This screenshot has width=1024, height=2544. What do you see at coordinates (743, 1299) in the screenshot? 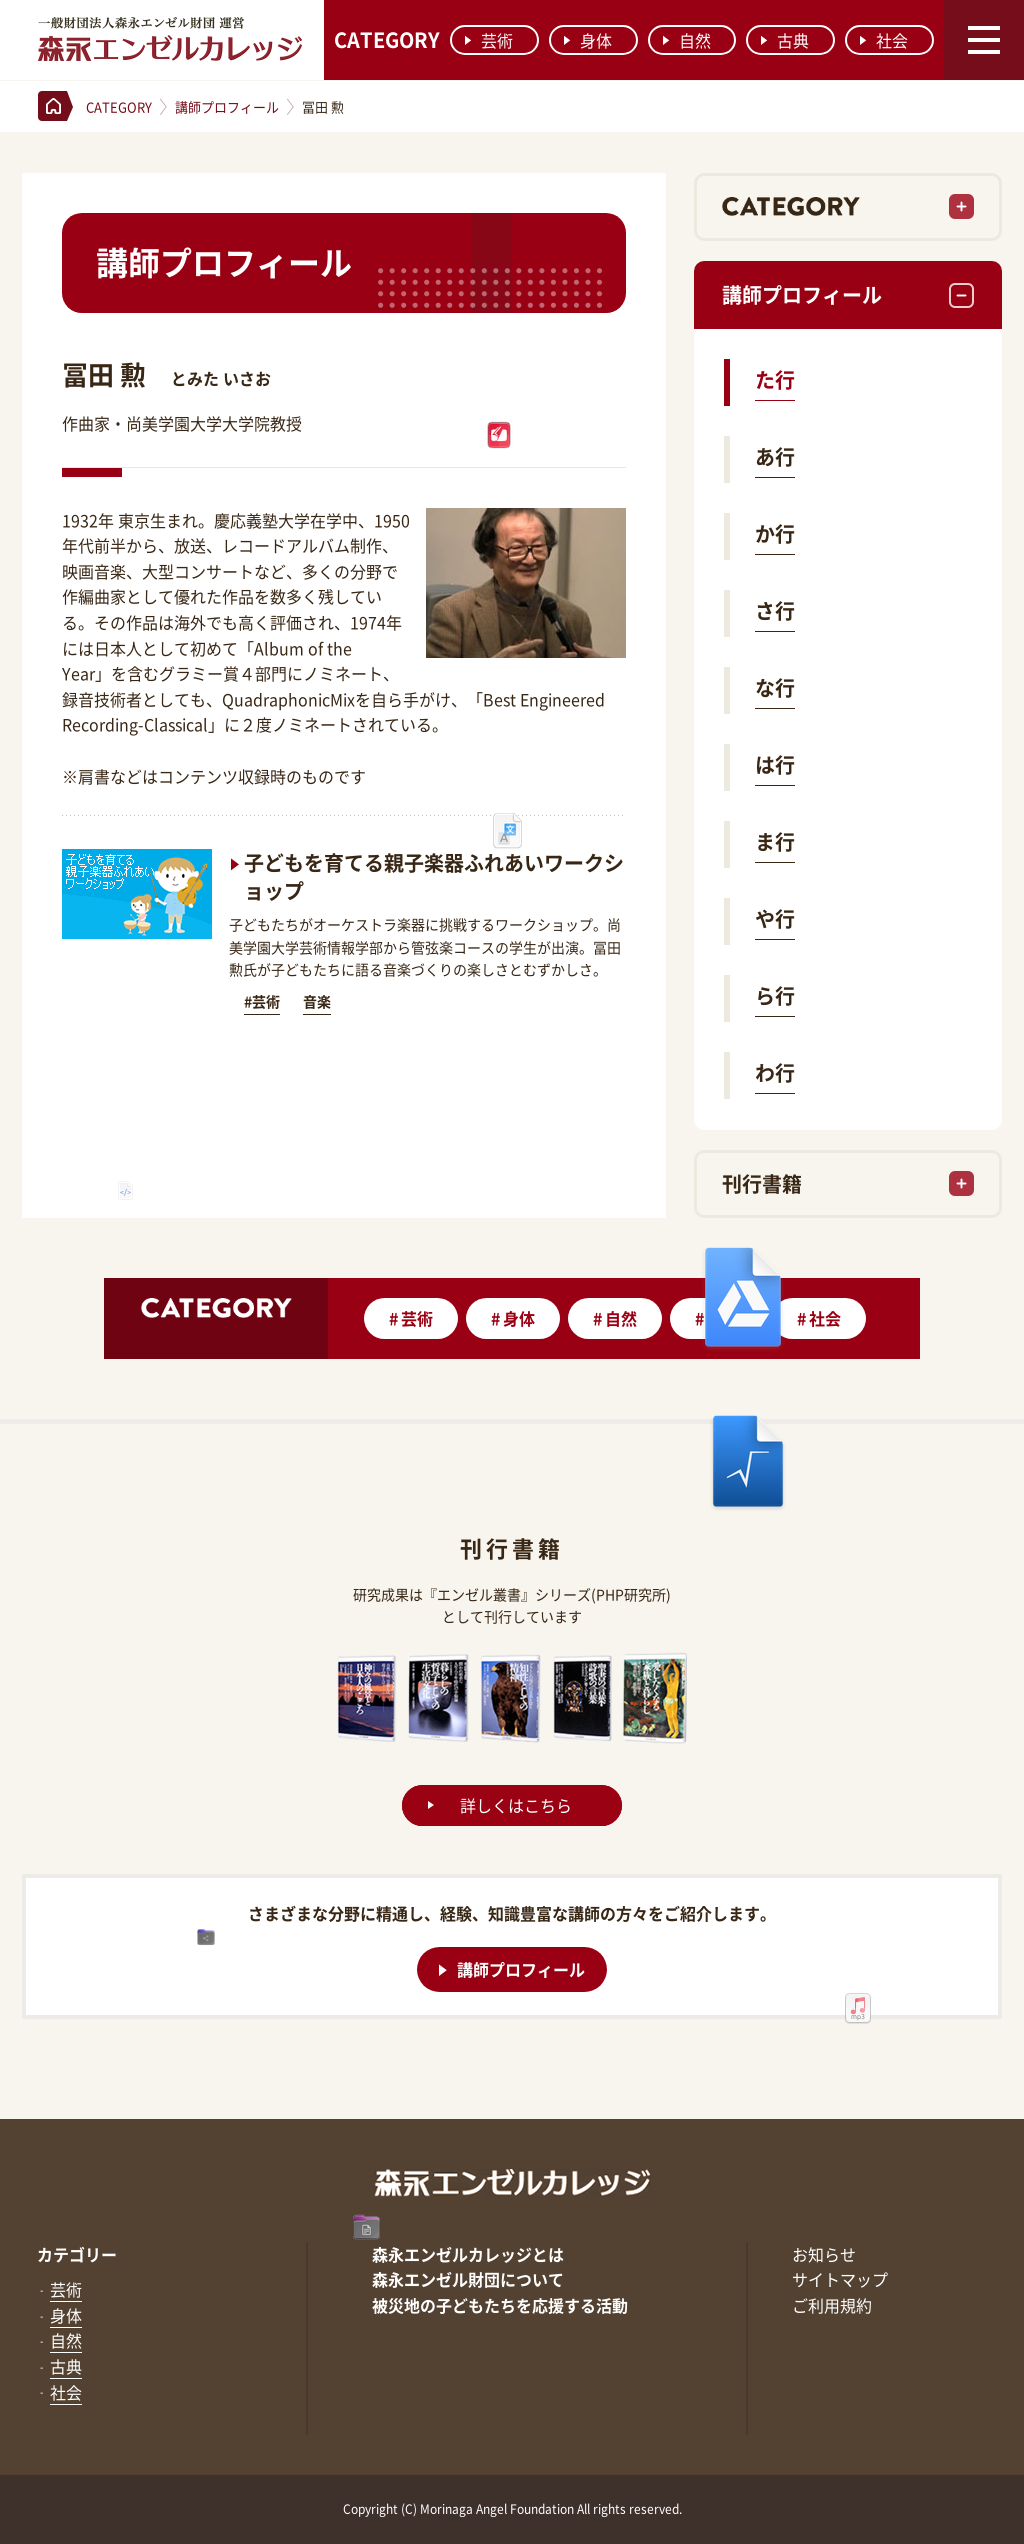
I see `a google drive shortcut or linked file` at bounding box center [743, 1299].